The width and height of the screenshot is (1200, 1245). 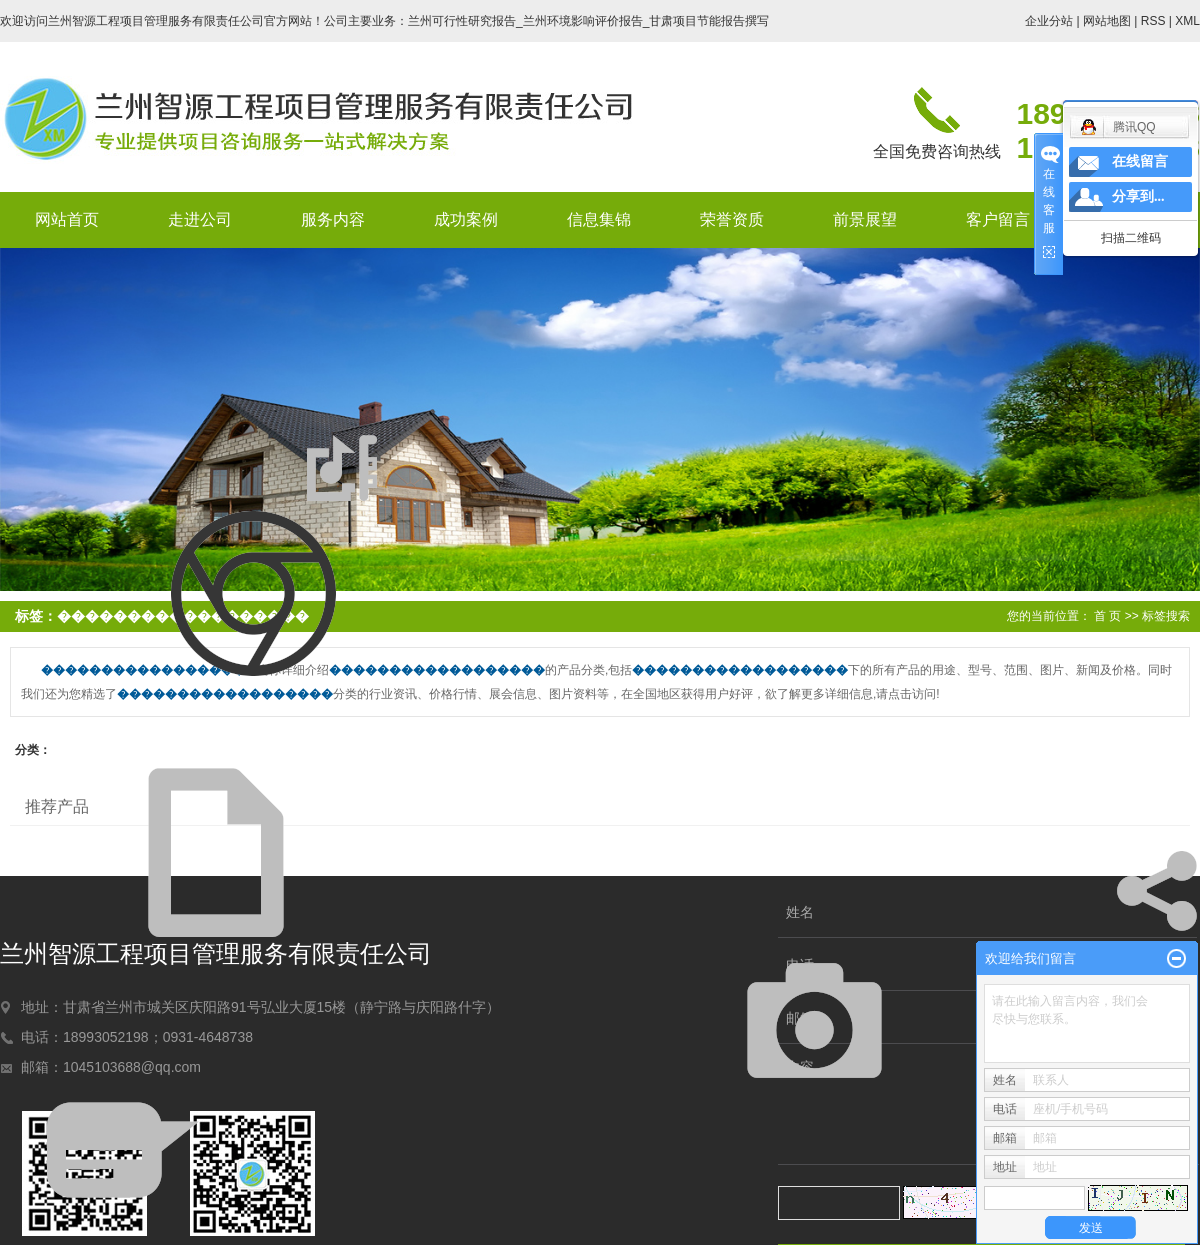 I want to click on open camera to take a photo, so click(x=814, y=1020).